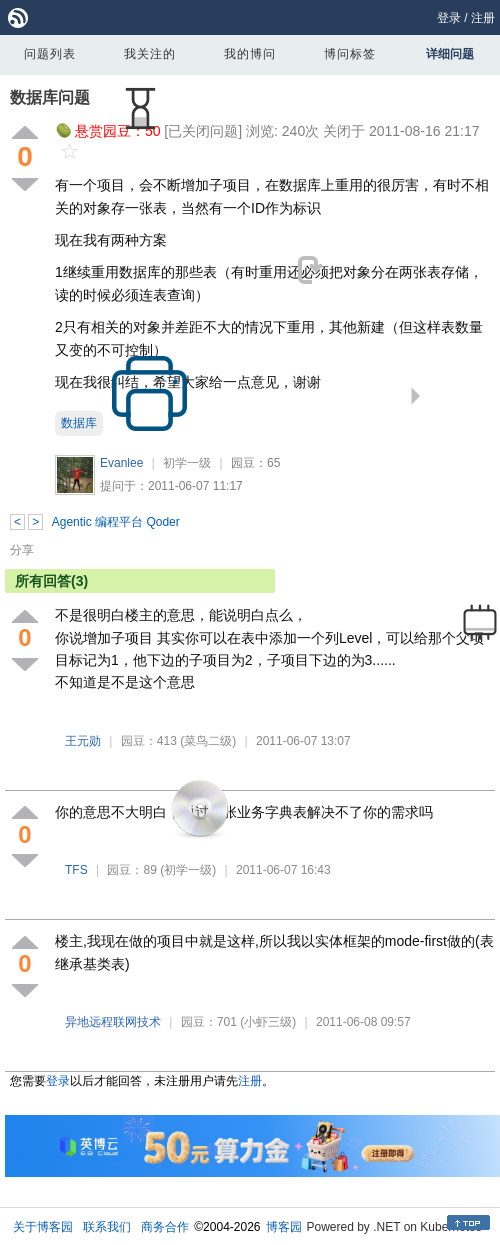  What do you see at coordinates (415, 396) in the screenshot?
I see `navigate to the next item or screen` at bounding box center [415, 396].